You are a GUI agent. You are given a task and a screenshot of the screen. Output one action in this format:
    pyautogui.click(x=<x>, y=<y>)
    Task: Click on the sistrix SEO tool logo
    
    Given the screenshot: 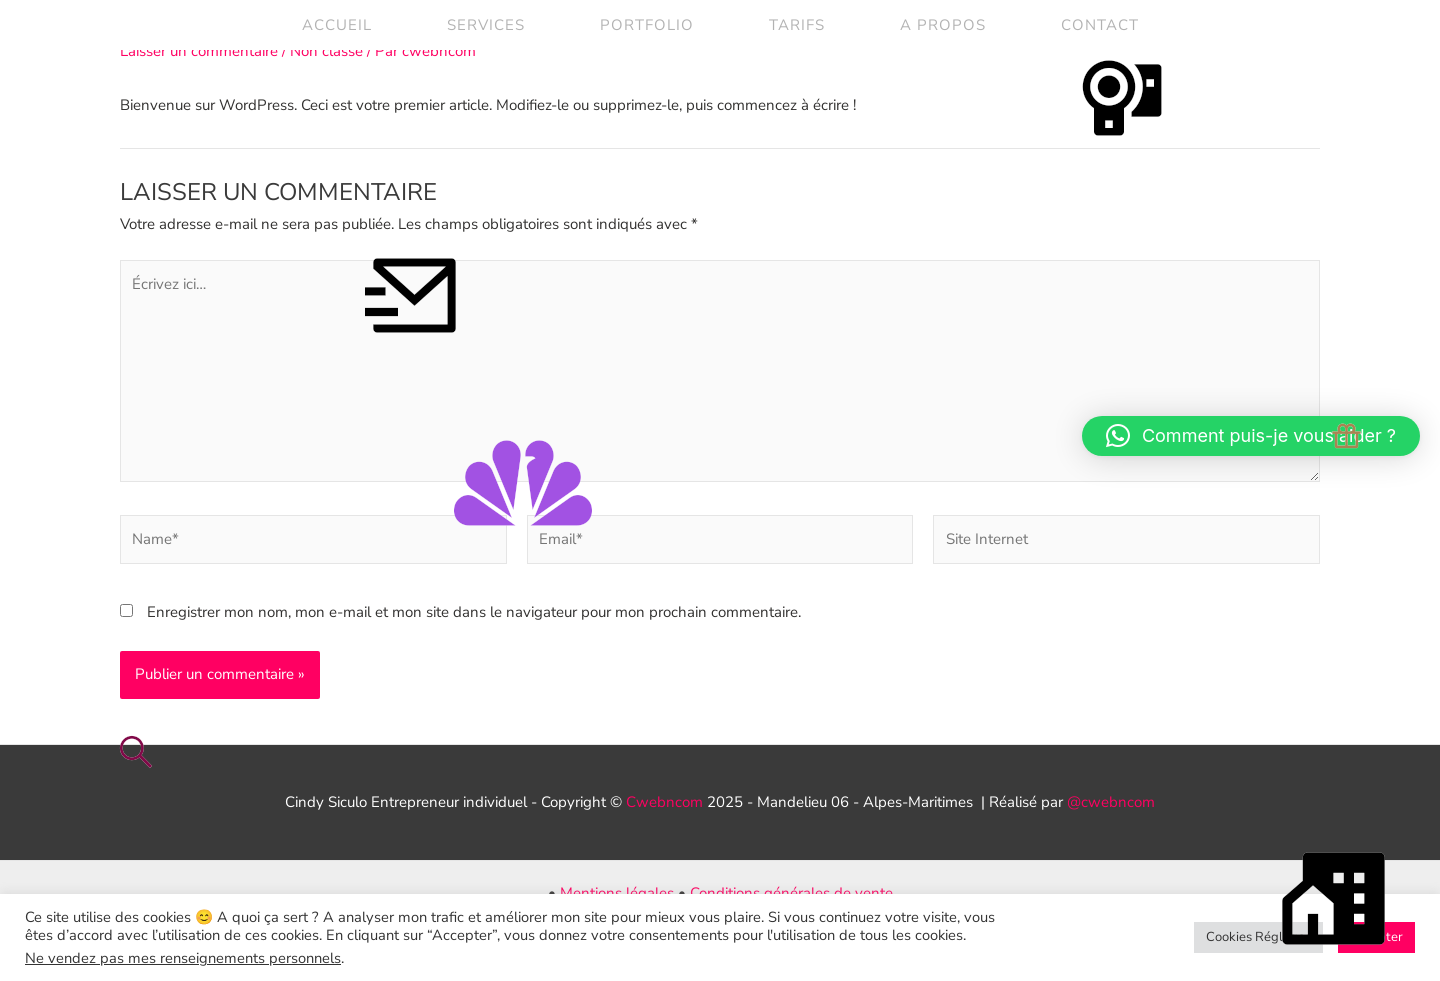 What is the action you would take?
    pyautogui.click(x=136, y=752)
    